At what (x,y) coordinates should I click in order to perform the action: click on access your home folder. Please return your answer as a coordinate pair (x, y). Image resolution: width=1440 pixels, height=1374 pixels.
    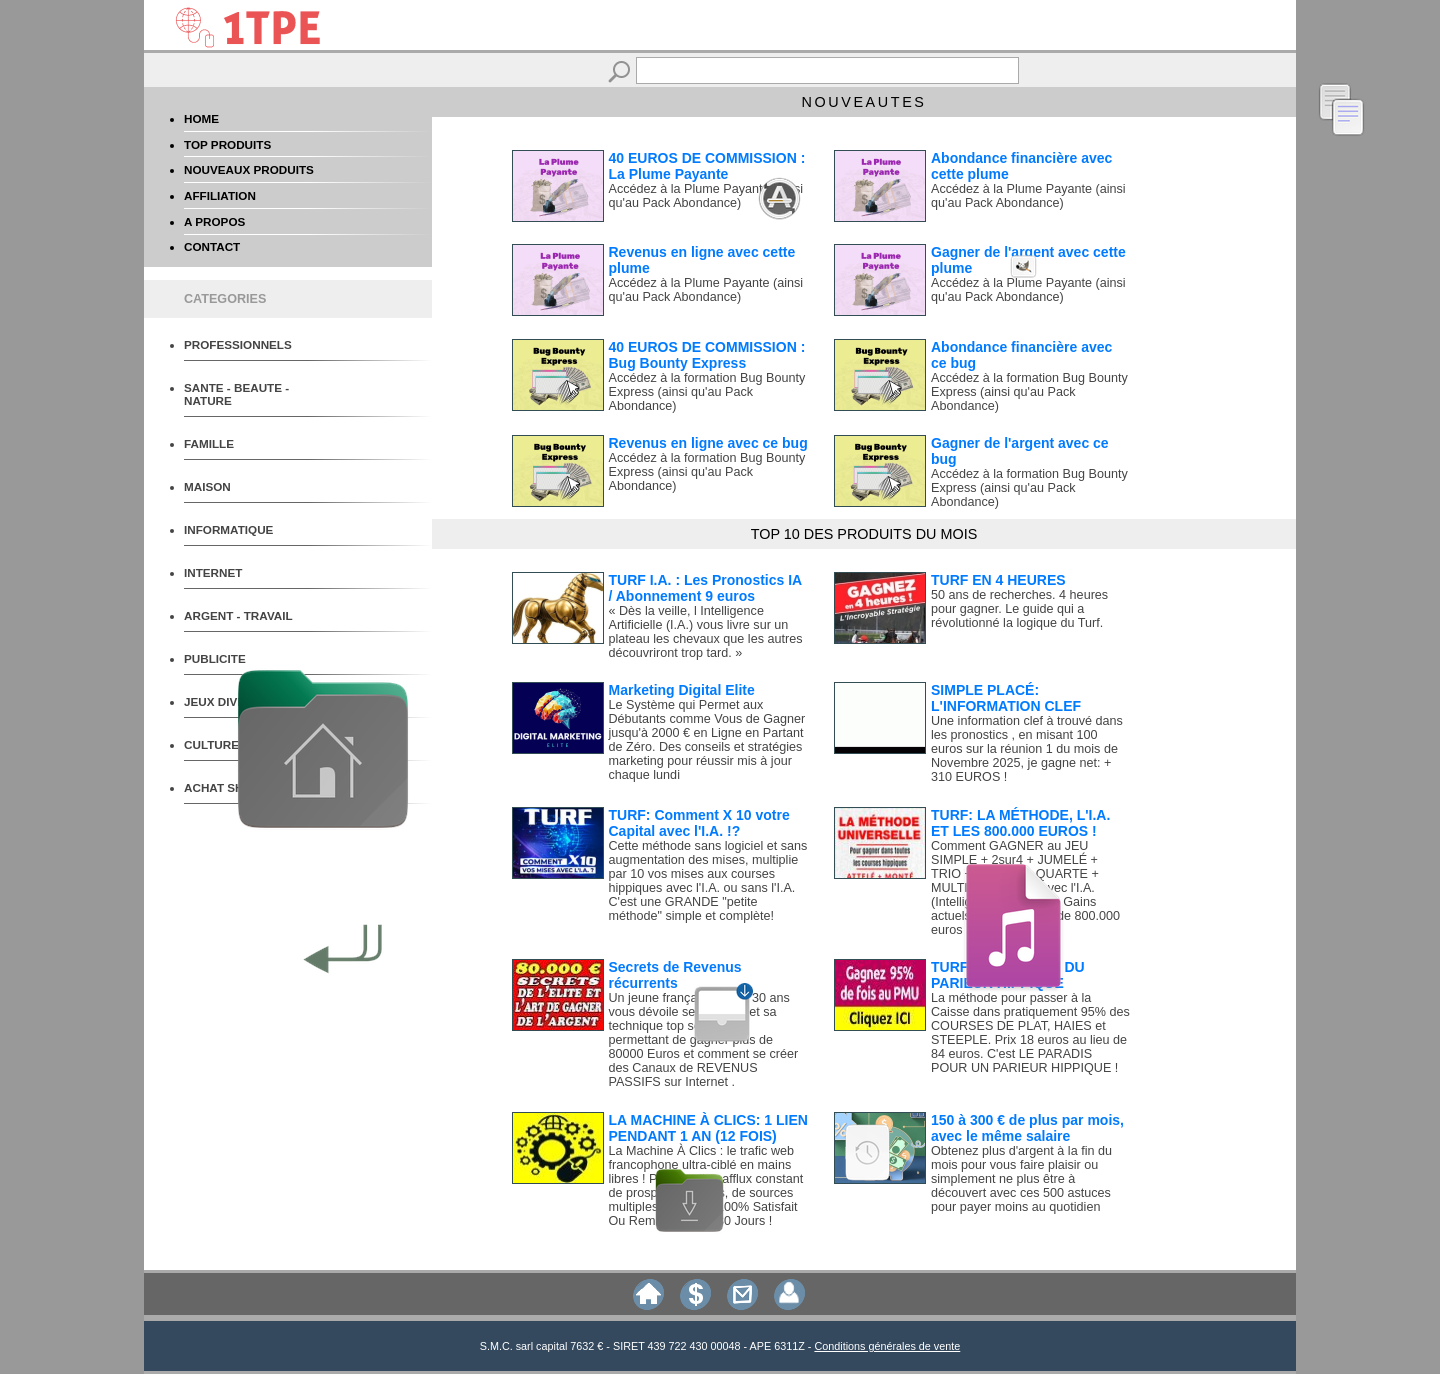
    Looking at the image, I should click on (323, 749).